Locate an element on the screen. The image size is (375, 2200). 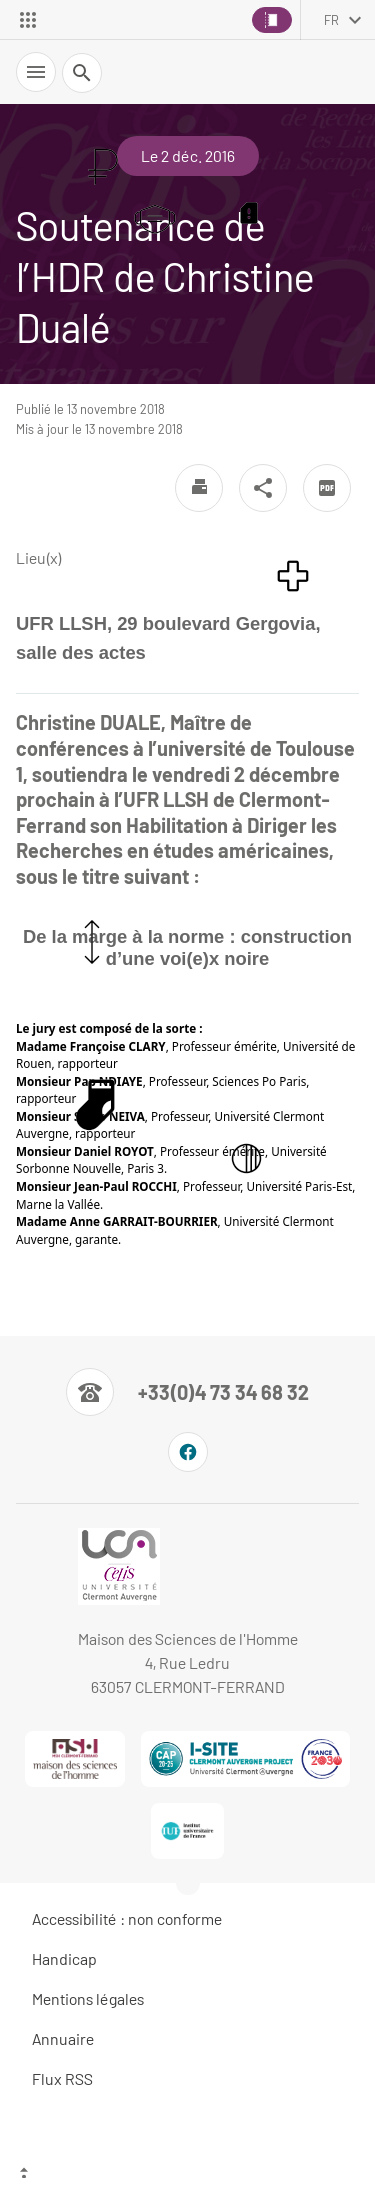
browse clothing or apparel items is located at coordinates (97, 1104).